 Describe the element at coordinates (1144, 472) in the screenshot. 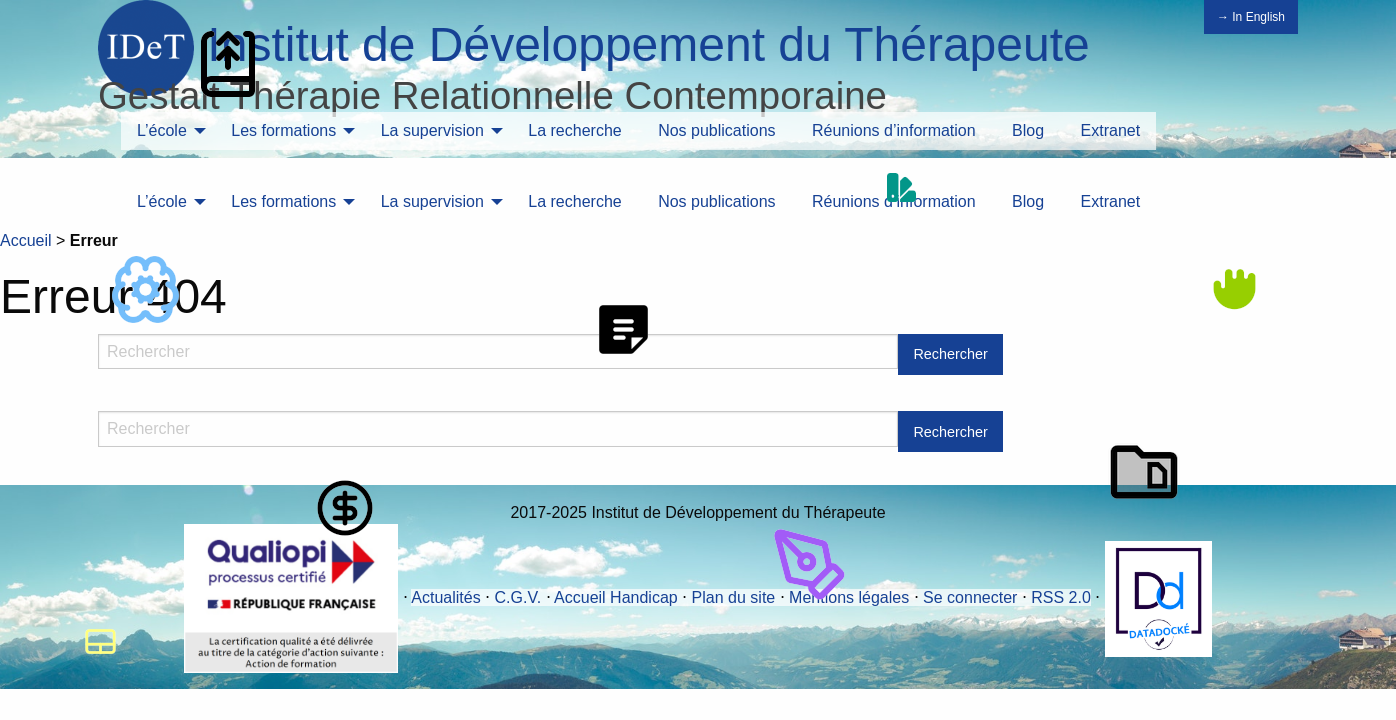

I see `access saved code snippets` at that location.